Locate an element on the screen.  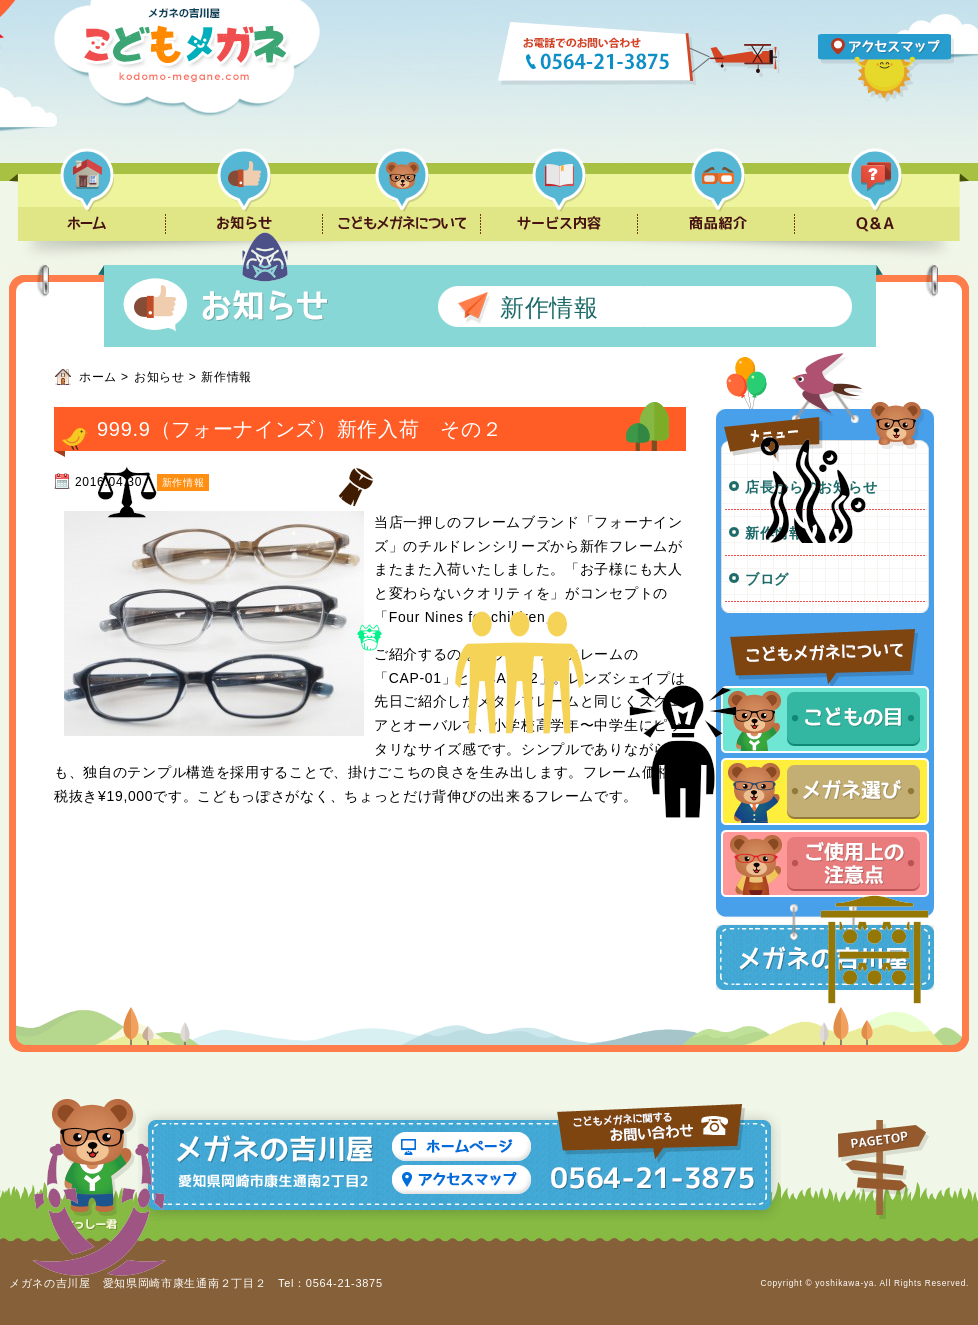
activate whirlwind or spinning attack ability is located at coordinates (99, 1210).